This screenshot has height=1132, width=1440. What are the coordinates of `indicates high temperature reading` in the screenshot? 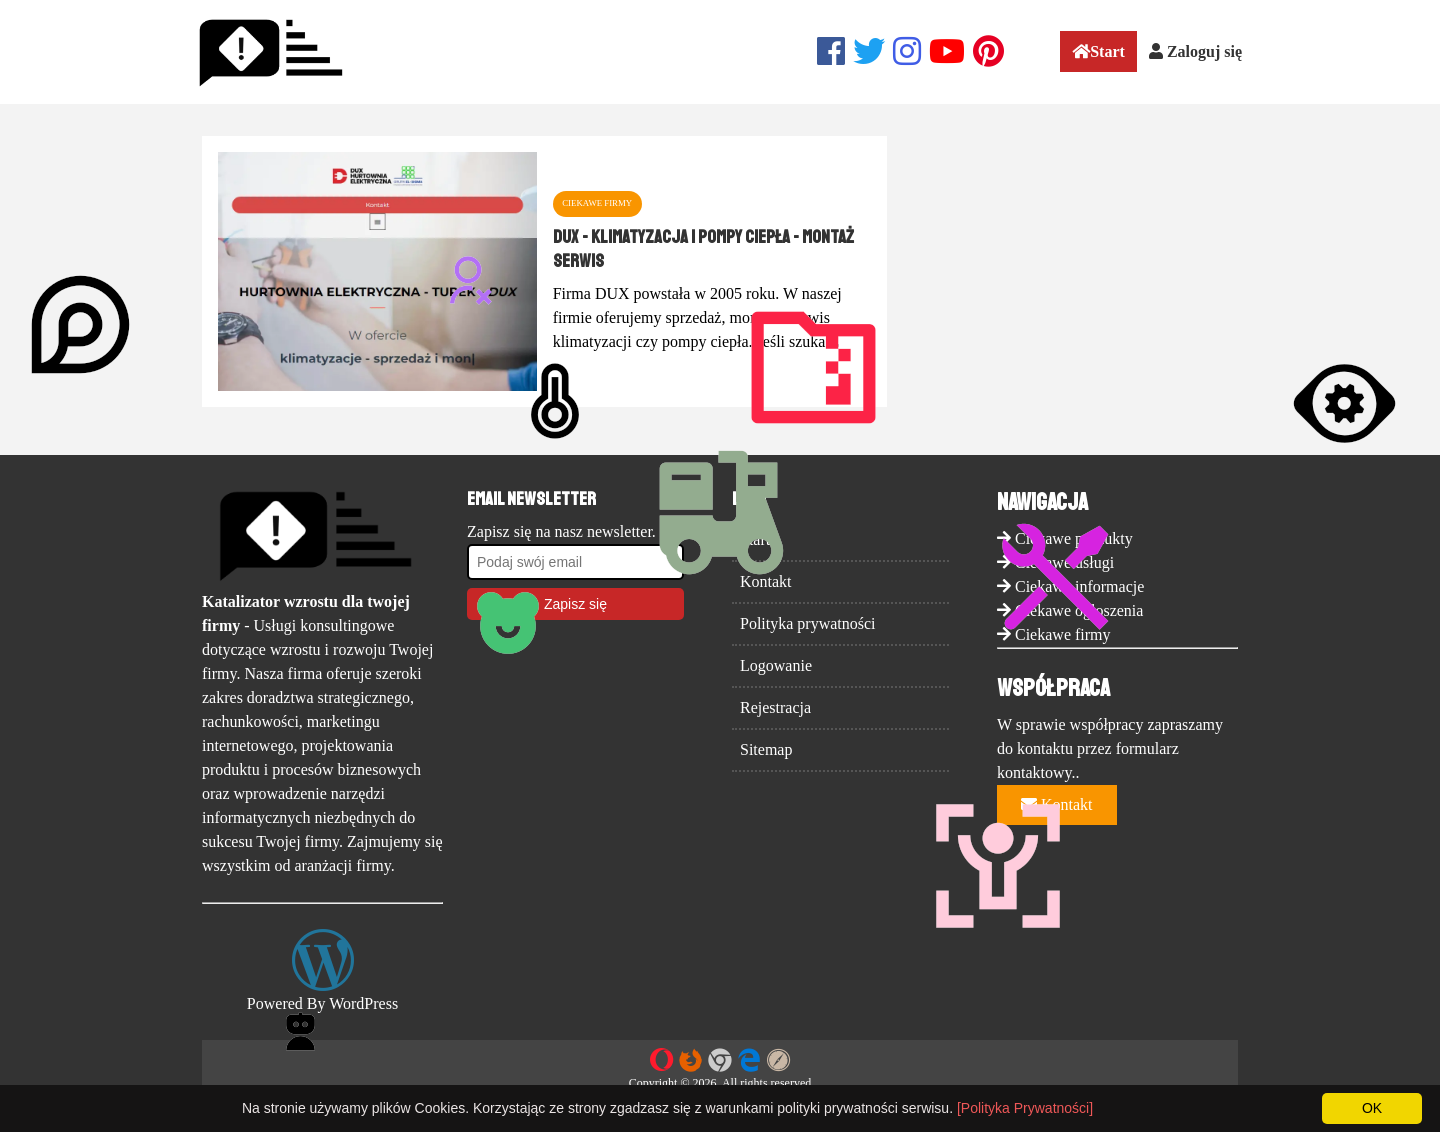 It's located at (555, 401).